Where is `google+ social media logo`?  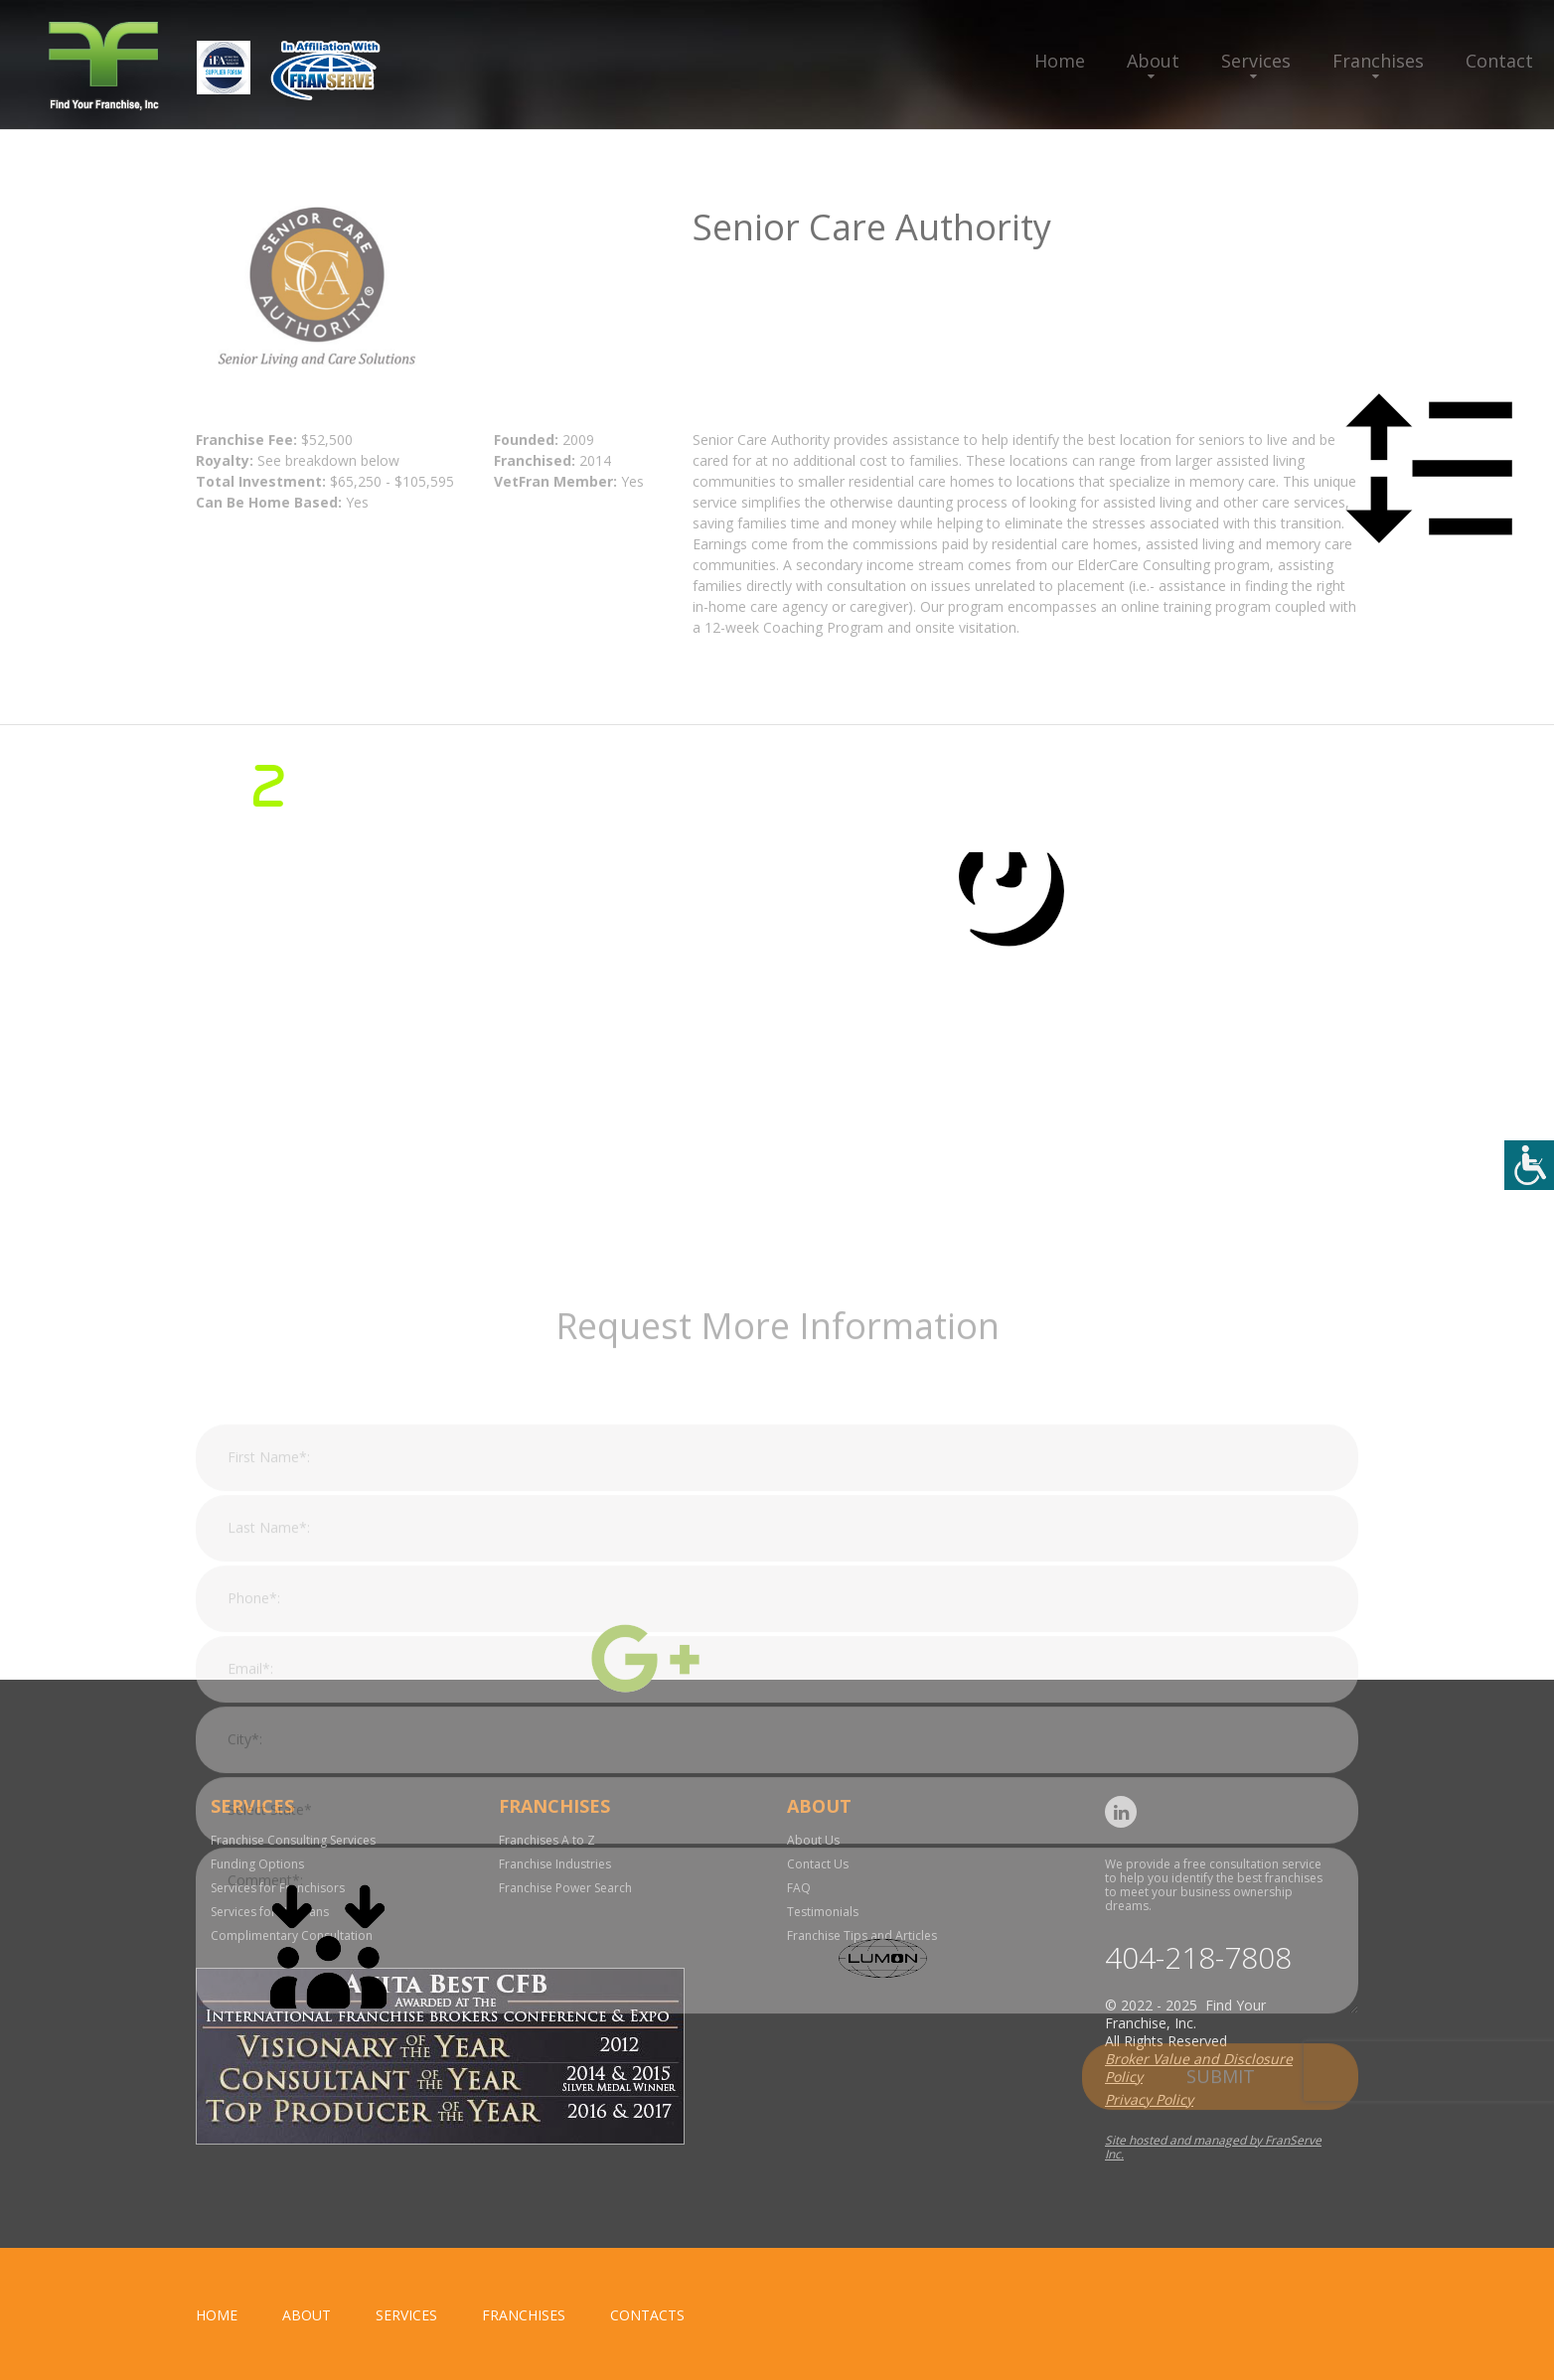 google+ social media logo is located at coordinates (645, 1658).